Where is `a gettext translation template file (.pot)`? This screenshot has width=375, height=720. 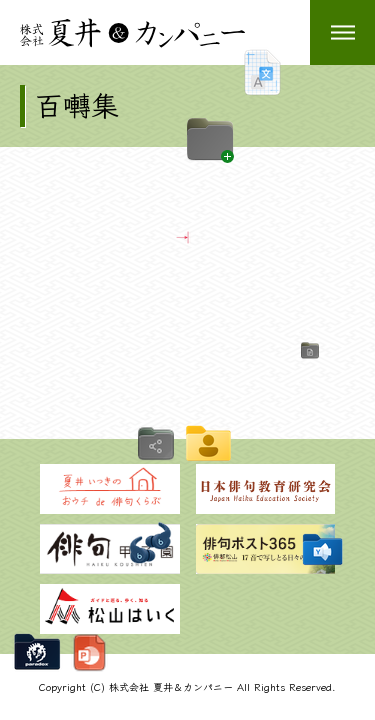 a gettext translation template file (.pot) is located at coordinates (262, 72).